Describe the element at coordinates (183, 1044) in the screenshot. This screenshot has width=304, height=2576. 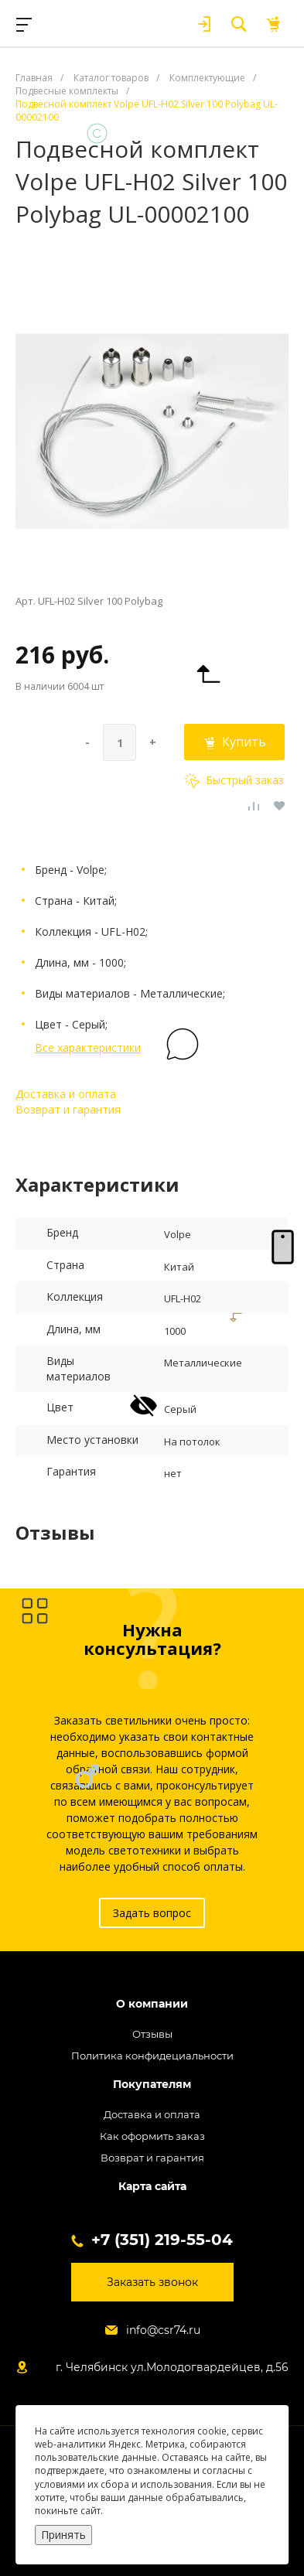
I see `open chat or messaging` at that location.